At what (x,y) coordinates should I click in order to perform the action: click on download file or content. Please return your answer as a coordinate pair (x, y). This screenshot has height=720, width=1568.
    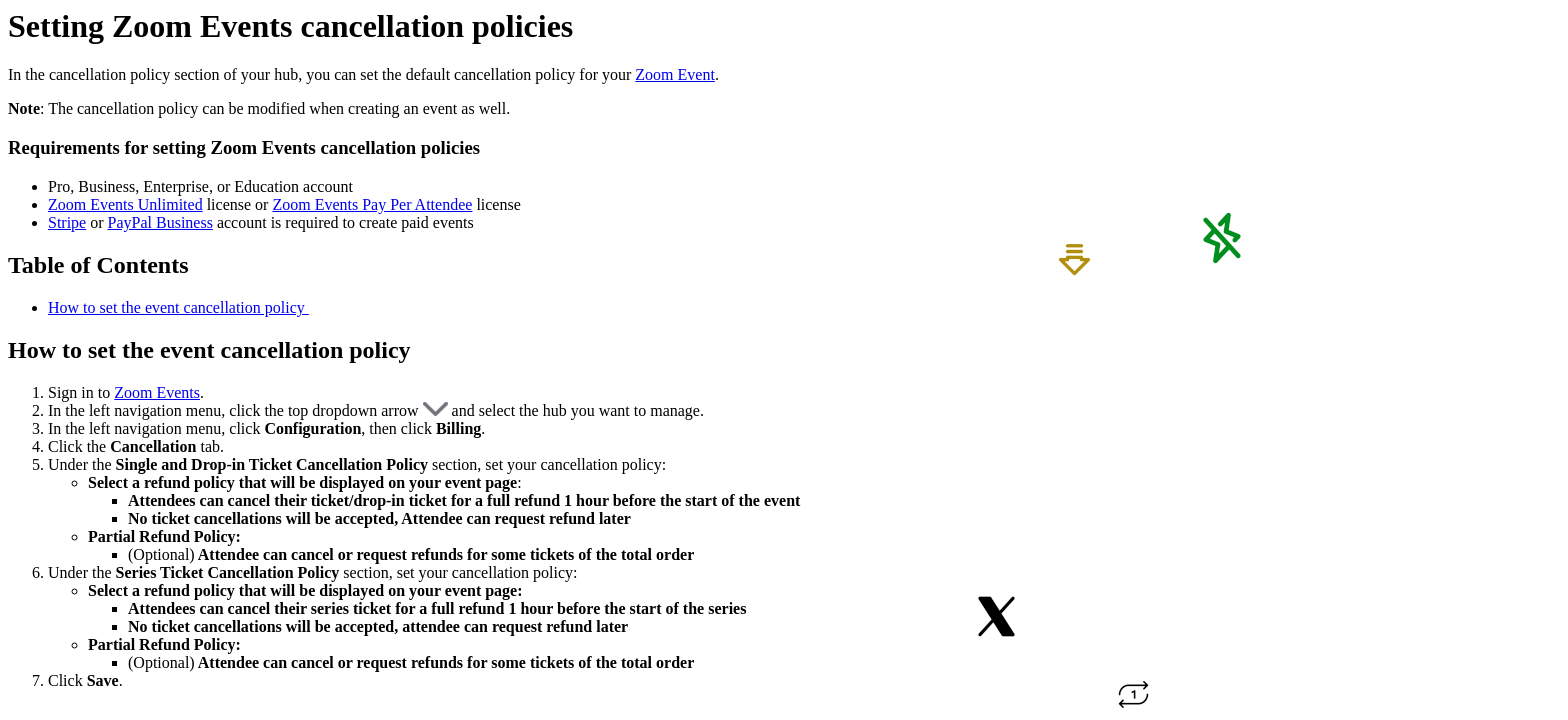
    Looking at the image, I should click on (1074, 258).